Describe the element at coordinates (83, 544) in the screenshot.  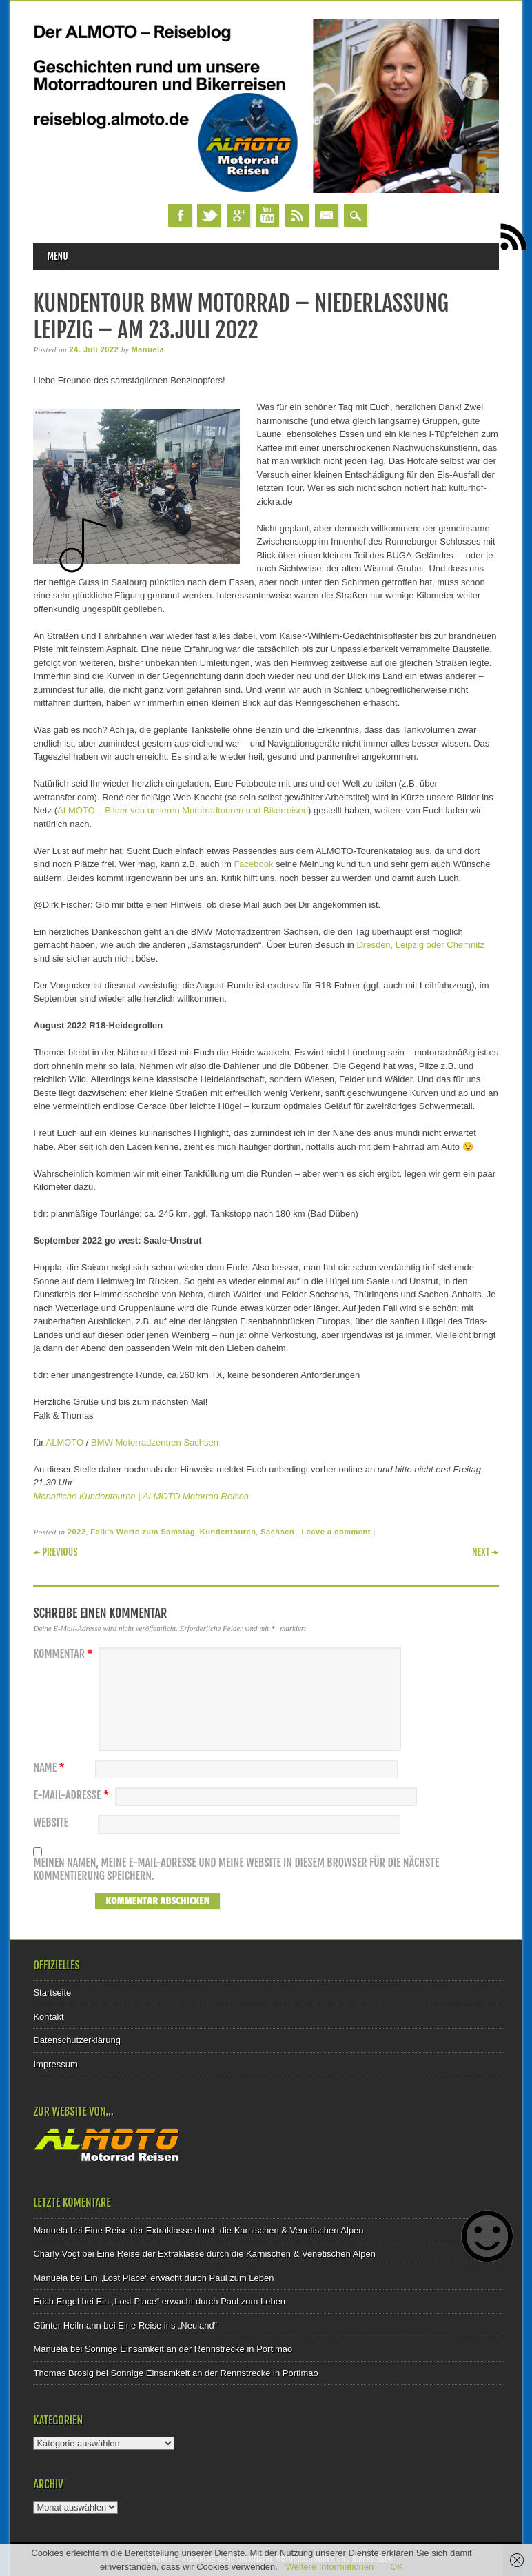
I see `access music or audio player` at that location.